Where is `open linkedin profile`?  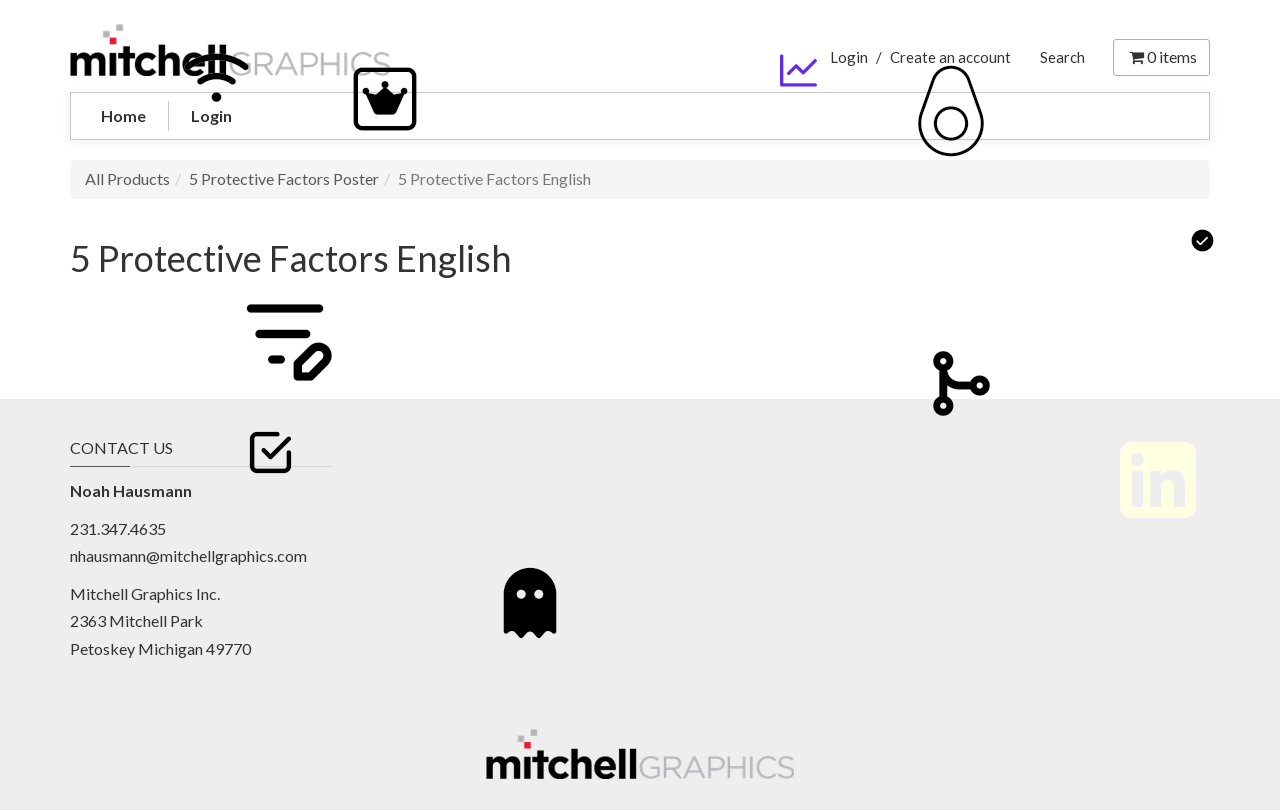
open linkedin profile is located at coordinates (1158, 480).